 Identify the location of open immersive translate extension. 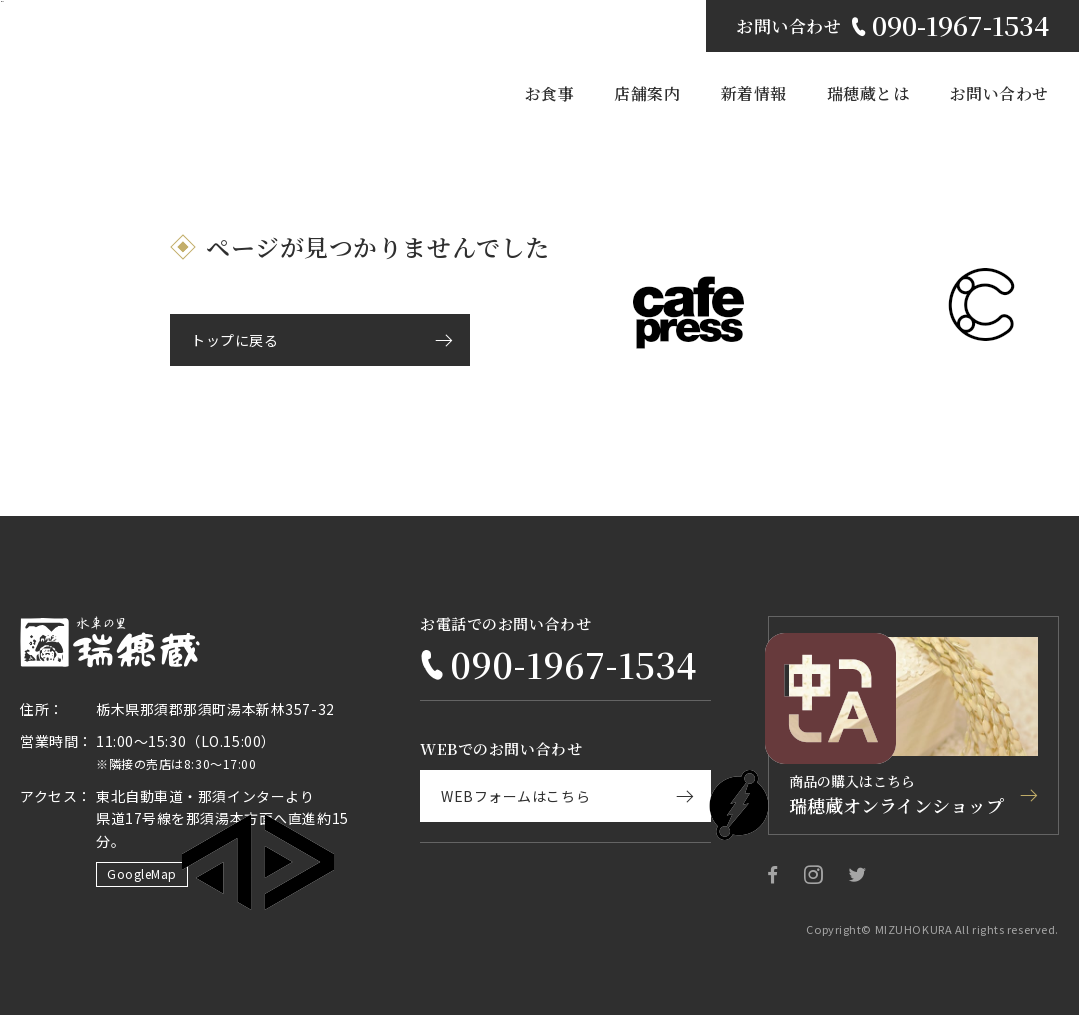
(830, 698).